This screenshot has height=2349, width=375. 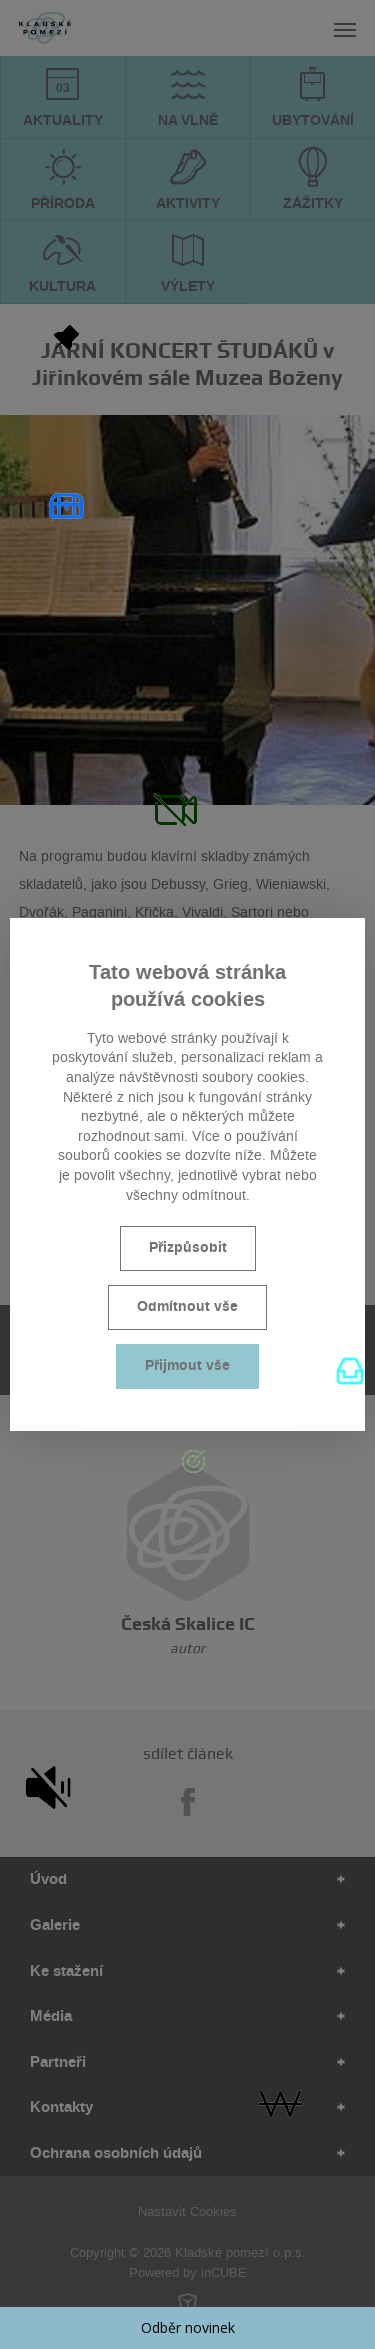 I want to click on mute audio or sound, so click(x=47, y=1787).